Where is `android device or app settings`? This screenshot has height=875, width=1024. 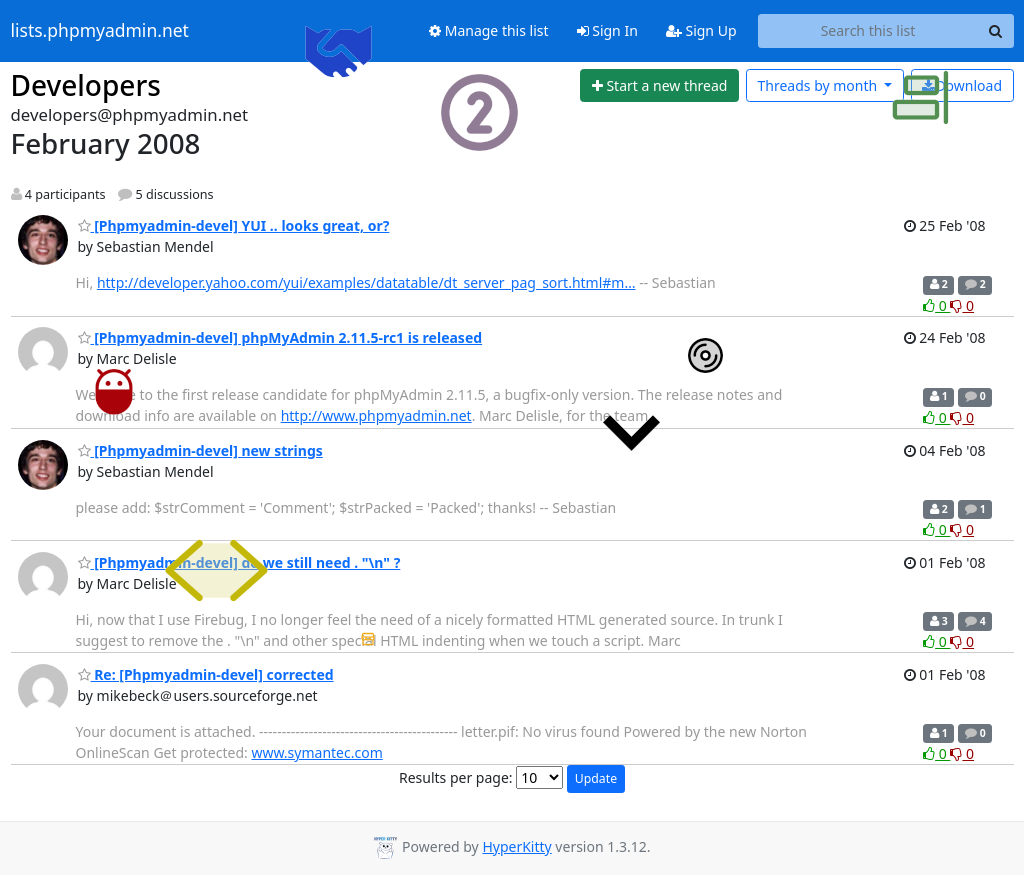 android device or app settings is located at coordinates (114, 391).